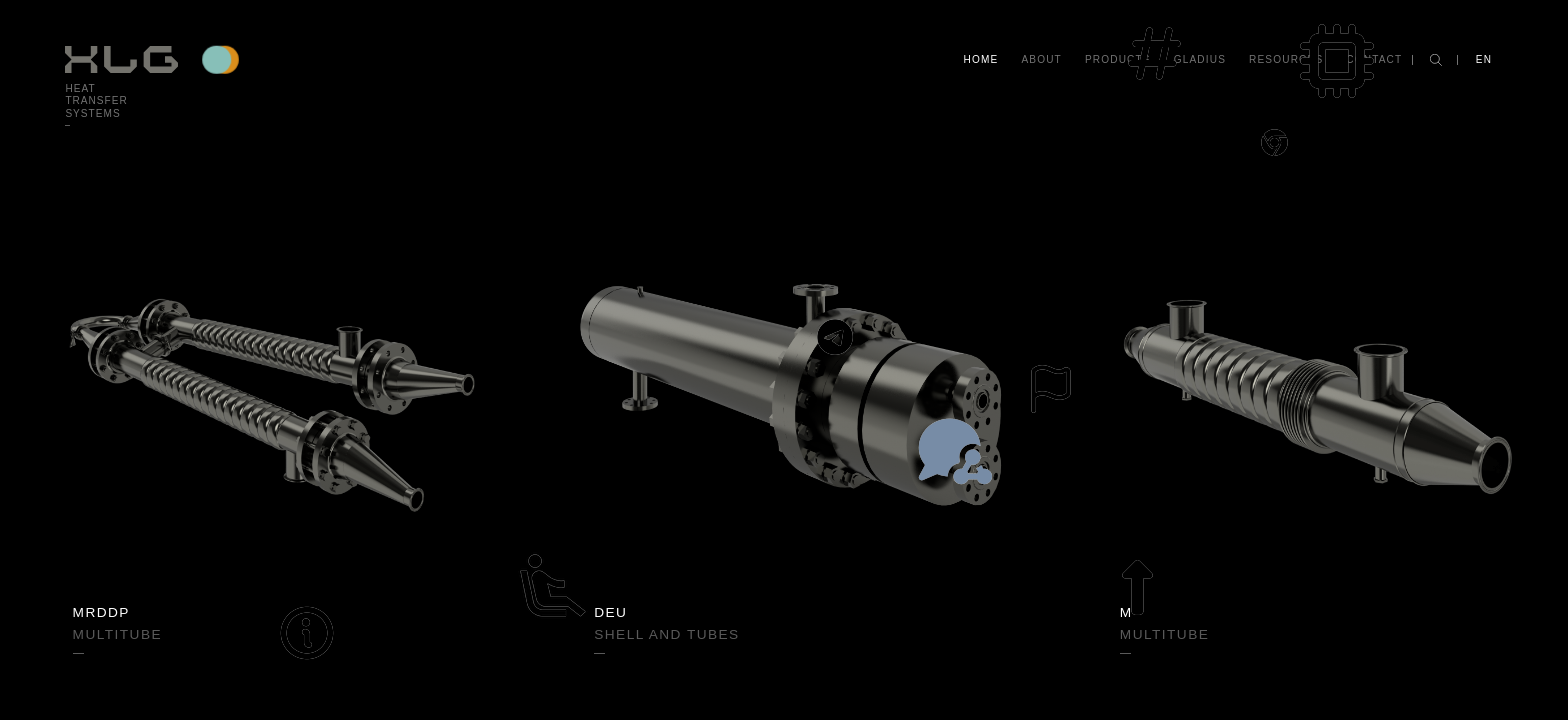  Describe the element at coordinates (1154, 53) in the screenshot. I see `add or search hashtags` at that location.